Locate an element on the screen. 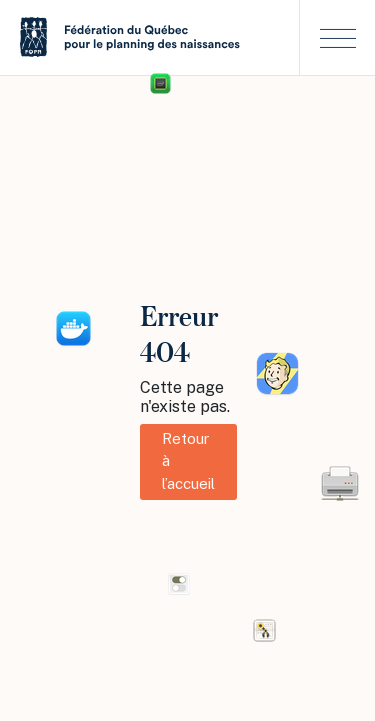 The image size is (375, 721). launch Fallout 4 game is located at coordinates (277, 373).